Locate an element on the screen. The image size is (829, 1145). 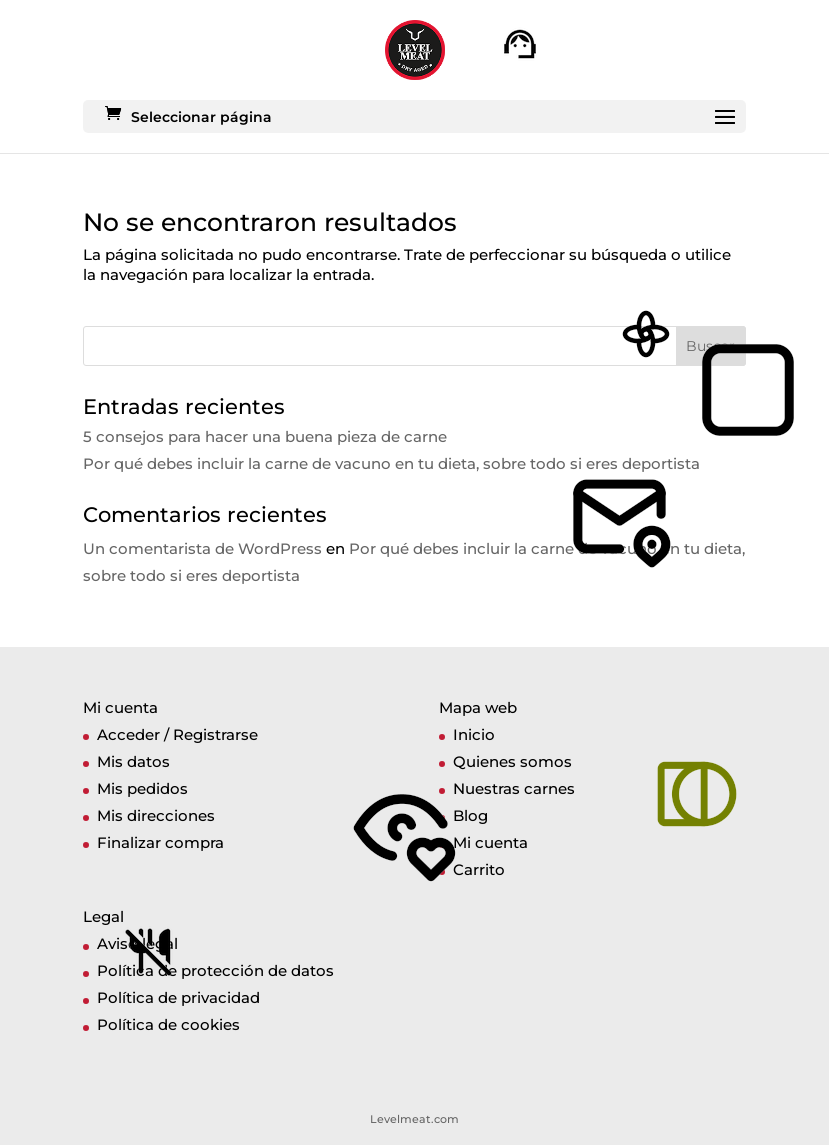
indicates no food or meals available is located at coordinates (150, 951).